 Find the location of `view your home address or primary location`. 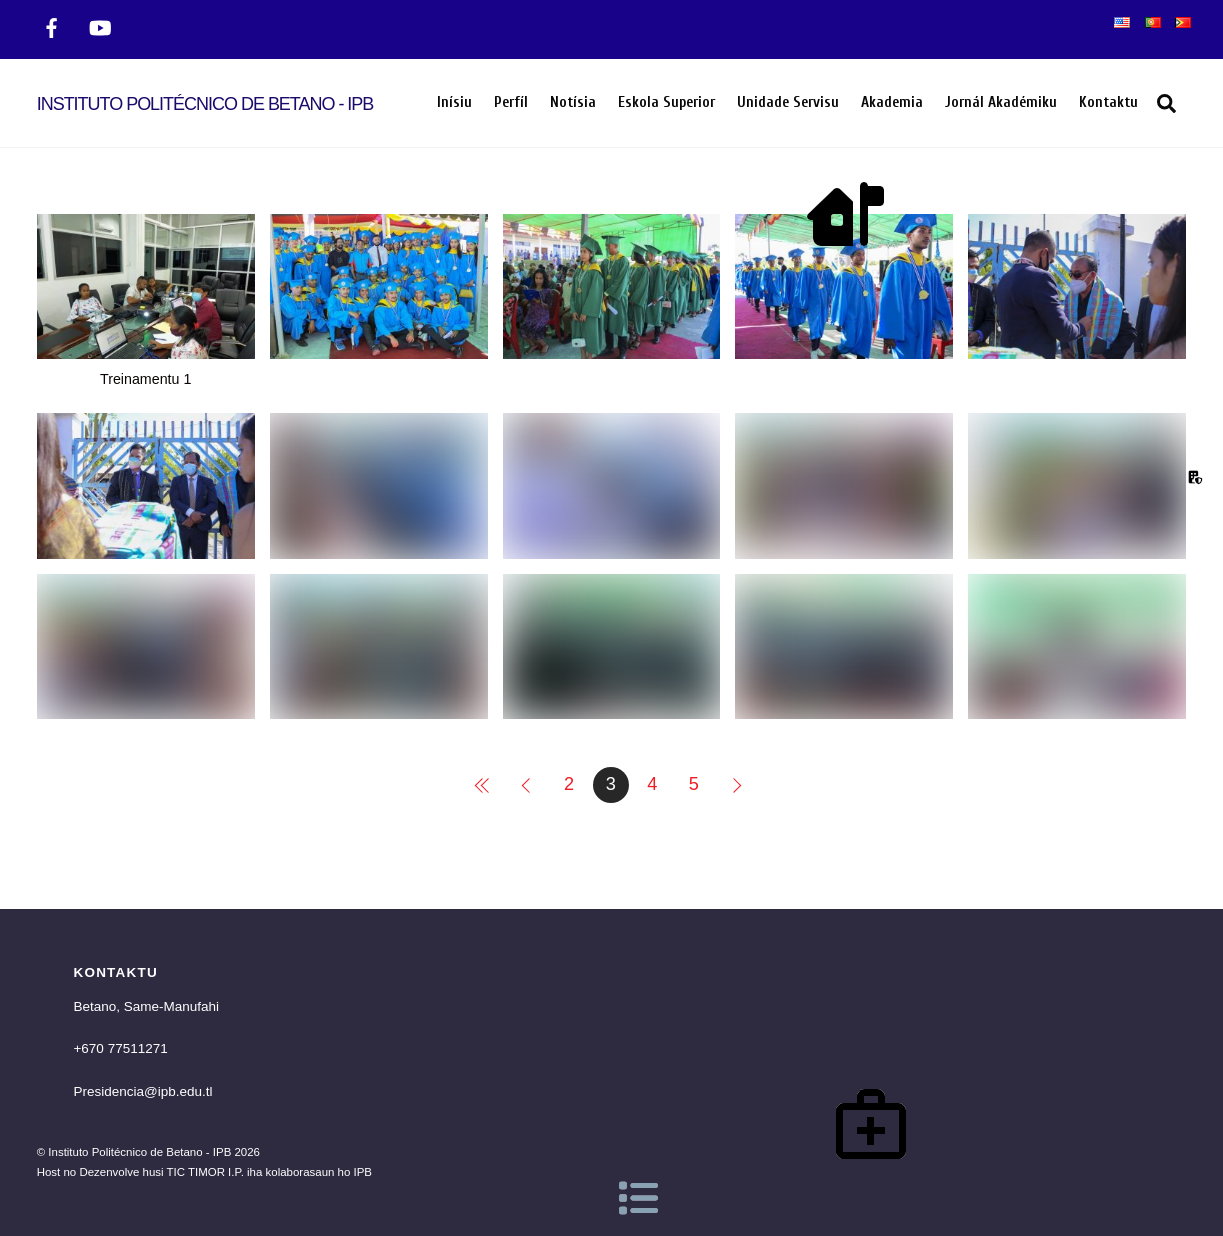

view your home address or primary location is located at coordinates (845, 214).